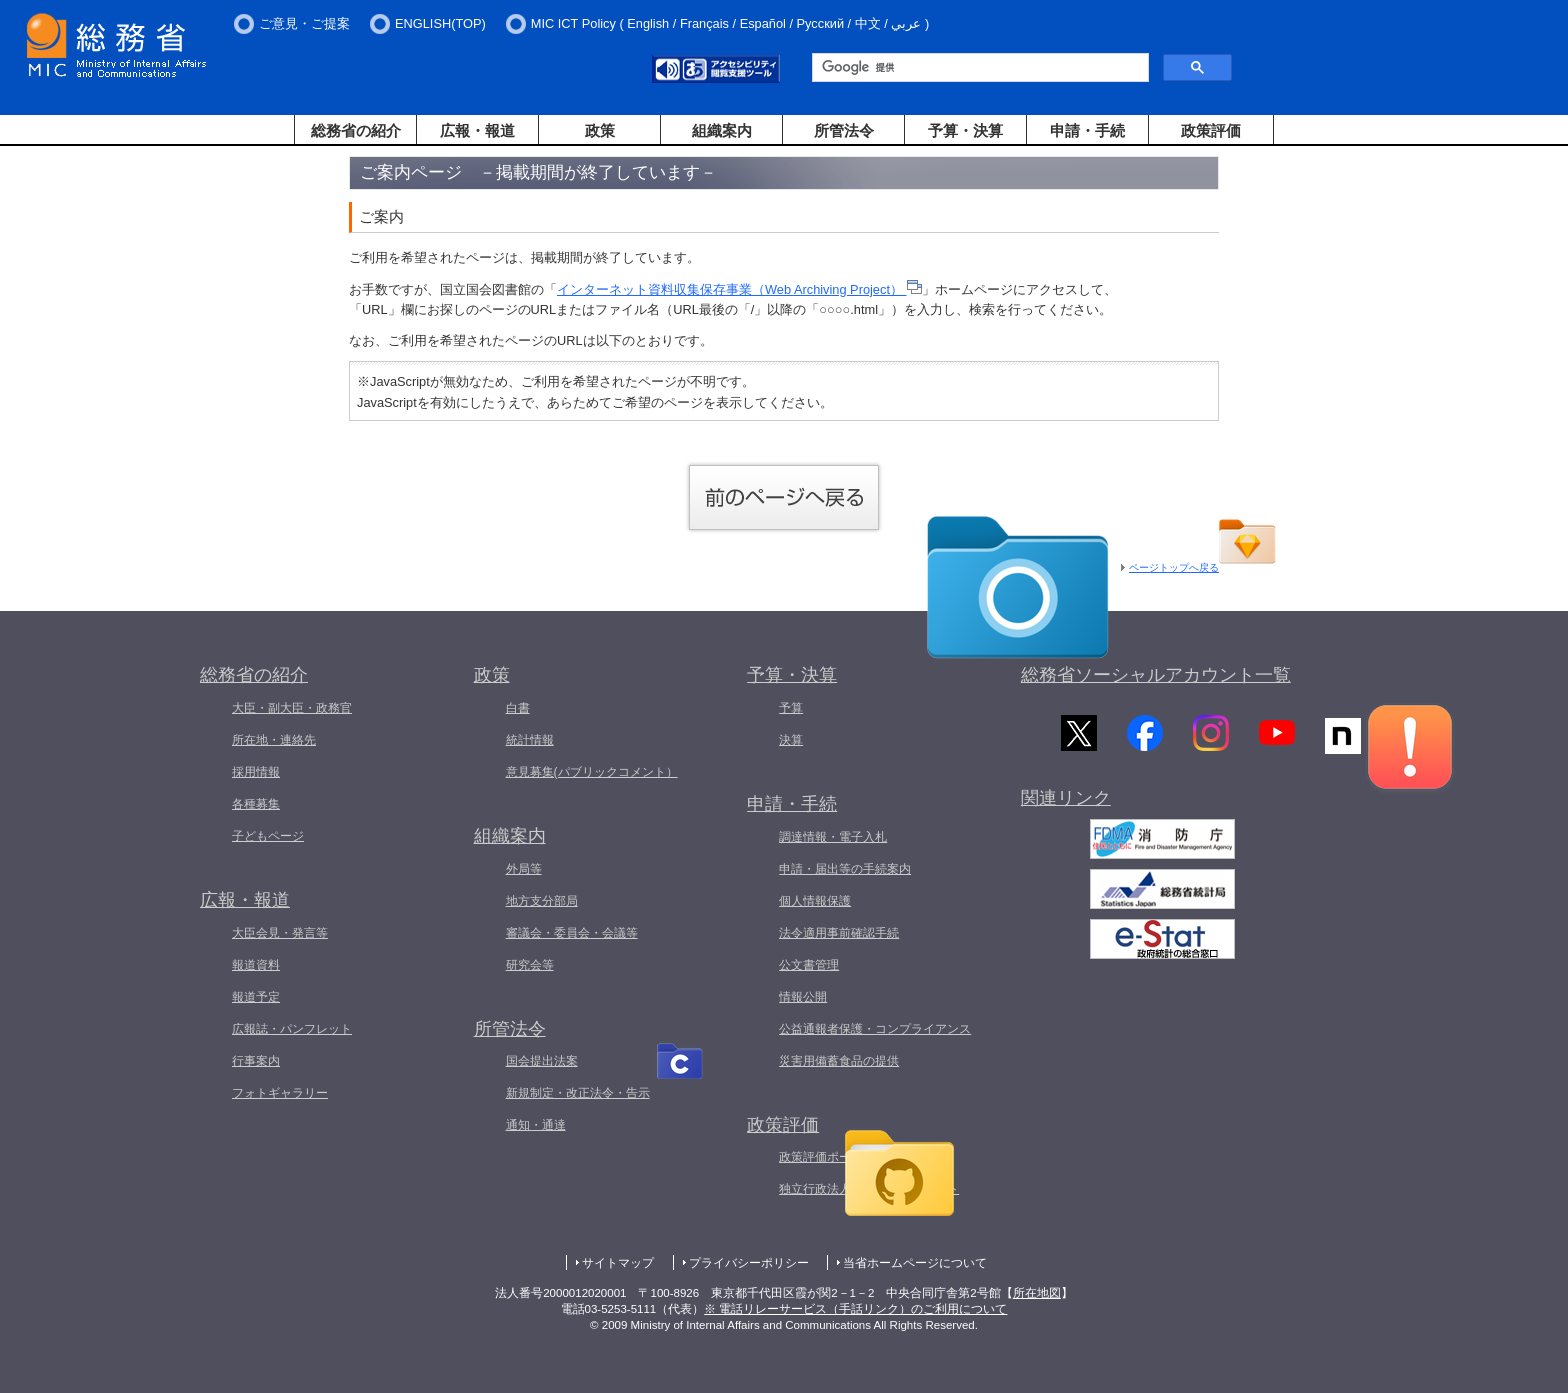  Describe the element at coordinates (679, 1062) in the screenshot. I see `open folder containing C programming files` at that location.